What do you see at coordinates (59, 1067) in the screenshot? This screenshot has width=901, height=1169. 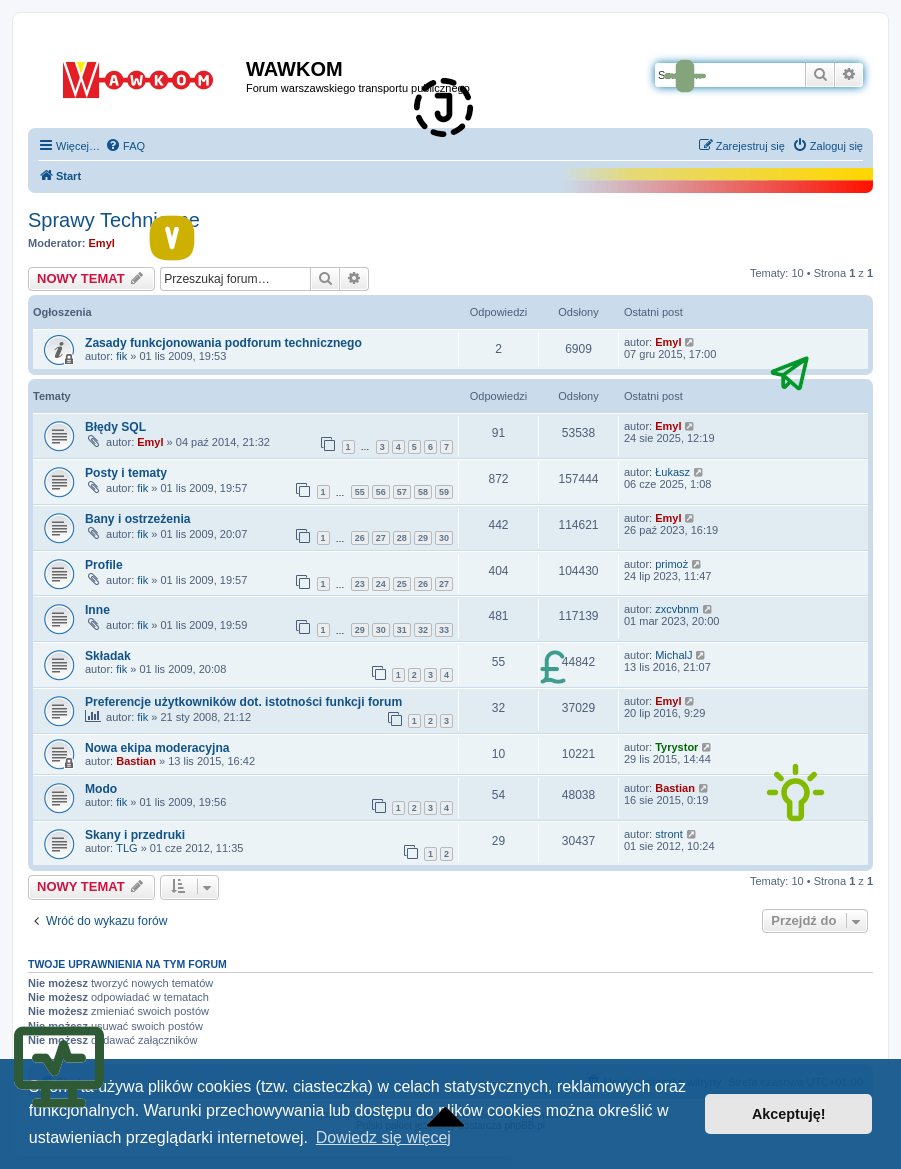 I see `view heart rate or vital sign data` at bounding box center [59, 1067].